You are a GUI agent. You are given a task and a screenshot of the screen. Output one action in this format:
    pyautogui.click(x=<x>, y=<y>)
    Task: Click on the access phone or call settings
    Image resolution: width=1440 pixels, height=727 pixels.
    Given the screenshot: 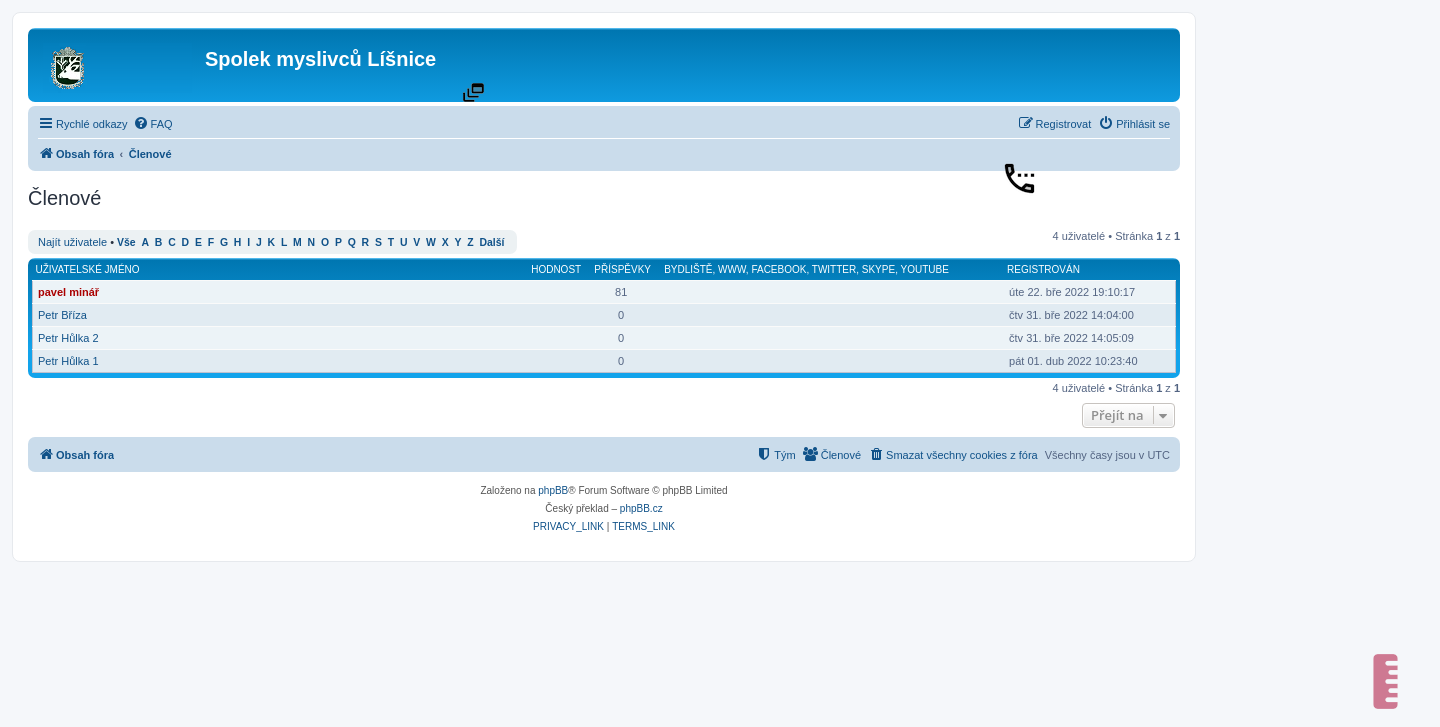 What is the action you would take?
    pyautogui.click(x=1019, y=178)
    